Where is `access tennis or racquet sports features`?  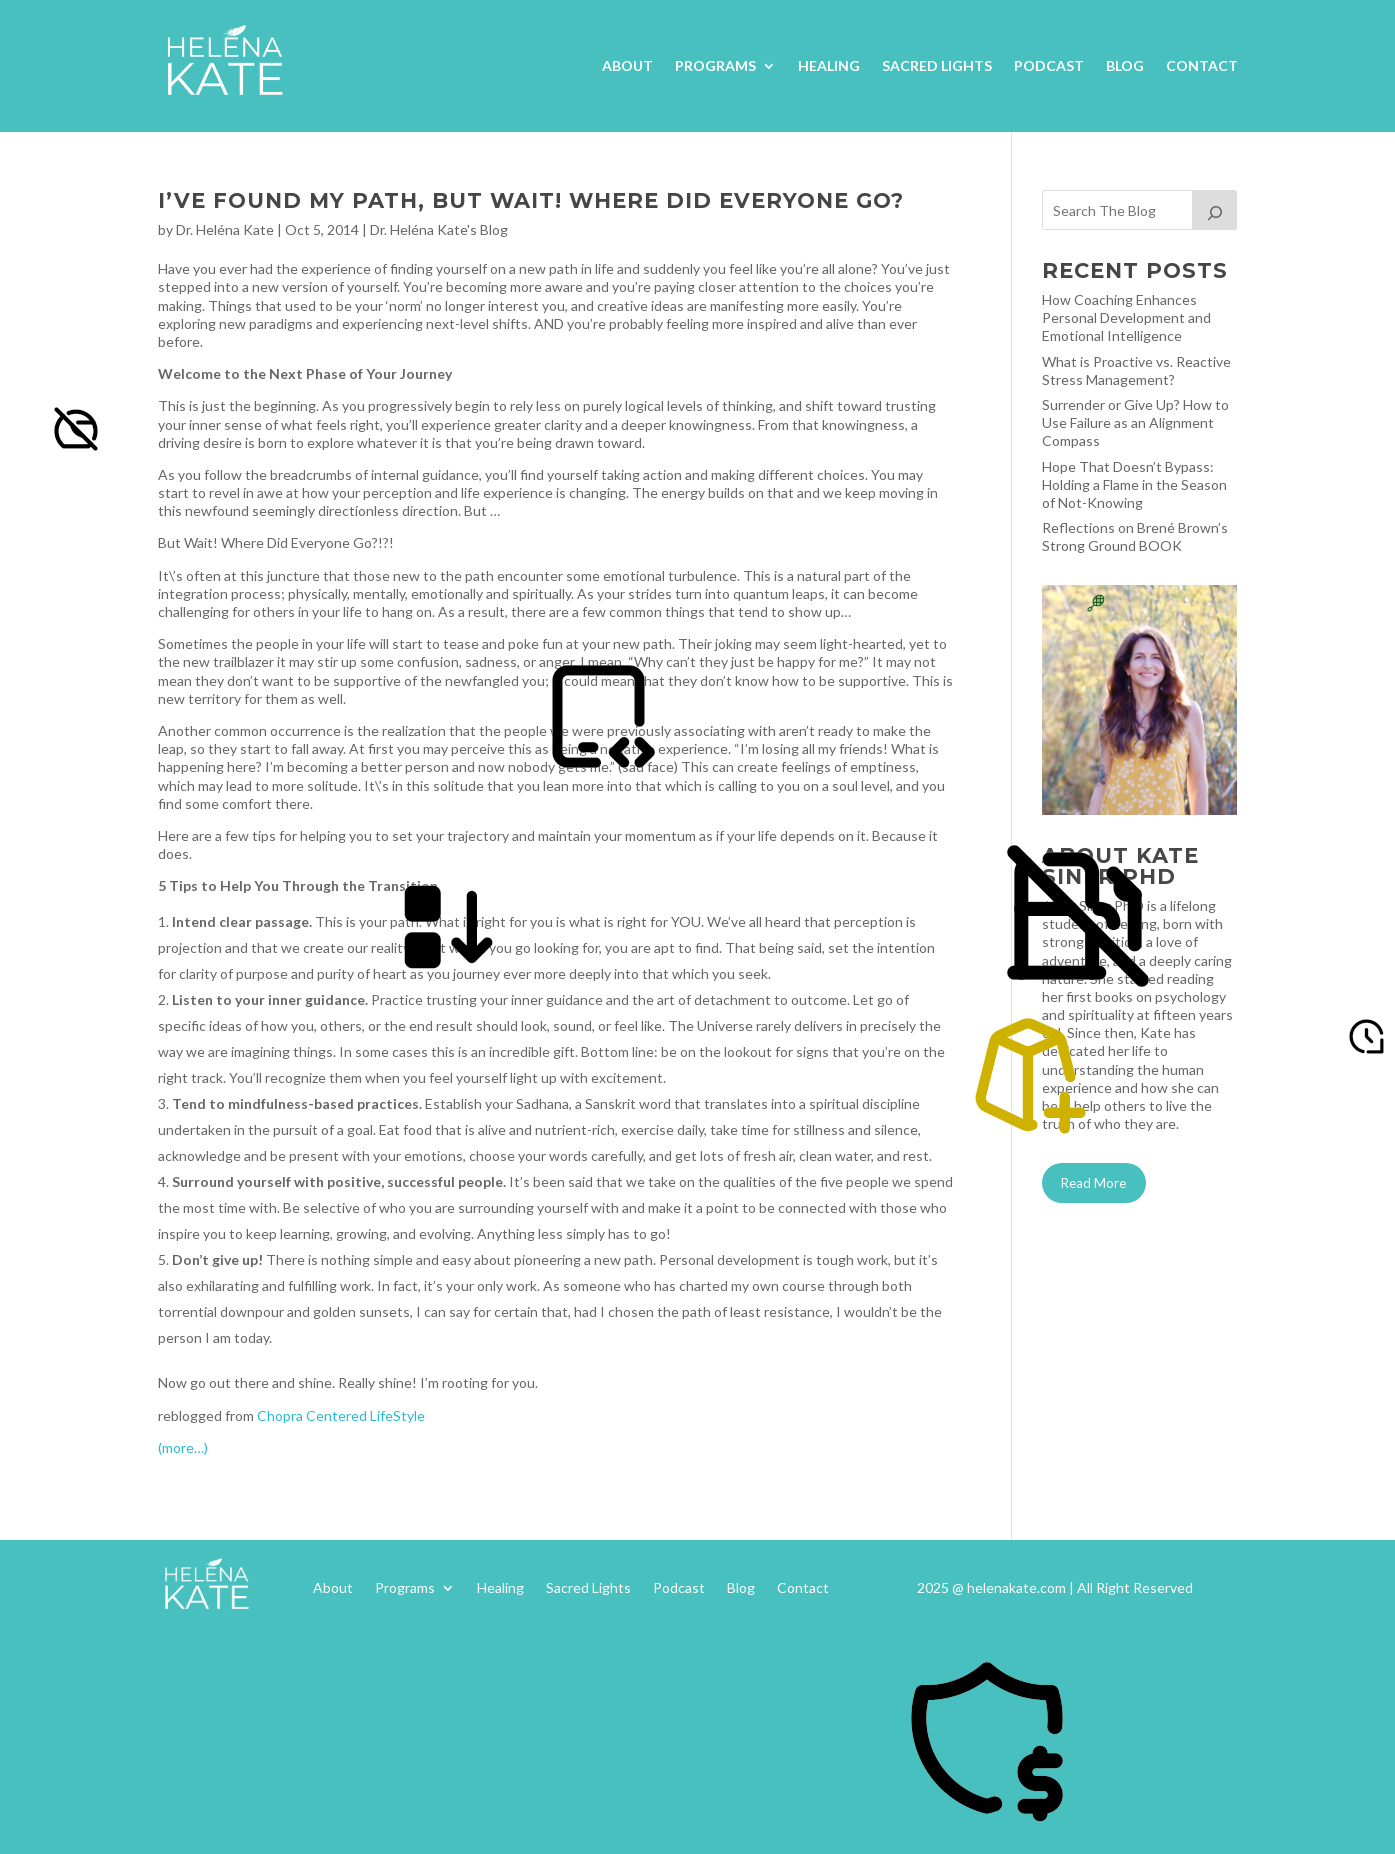
access tennis or racquet sports features is located at coordinates (1095, 603).